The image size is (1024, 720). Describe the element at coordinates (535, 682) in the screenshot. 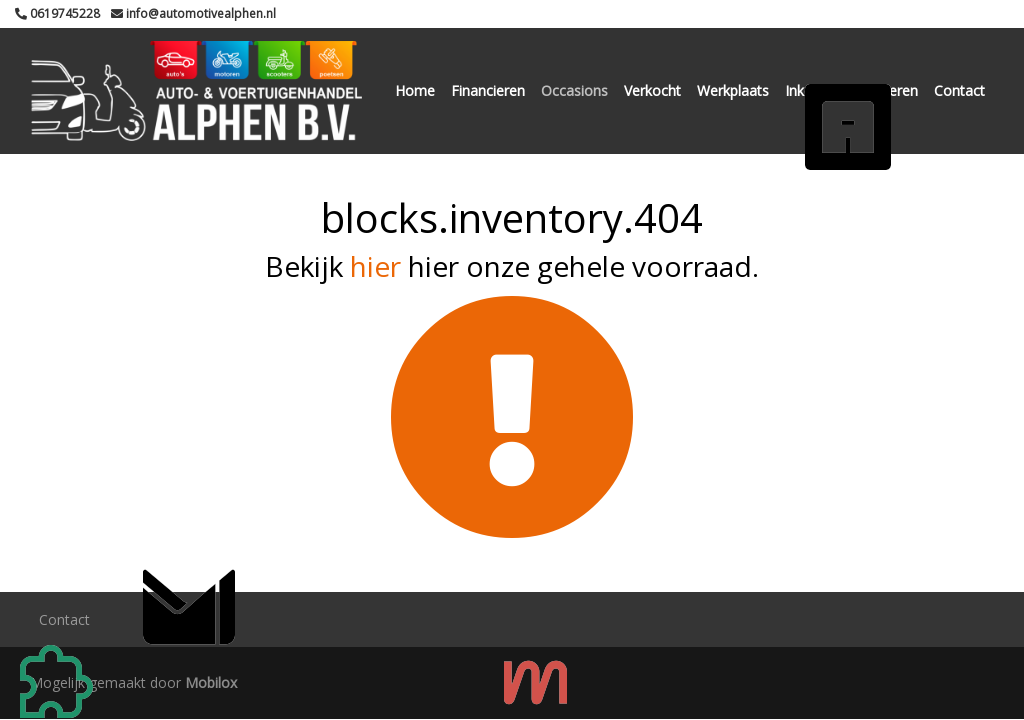

I see `open the Mezmo app` at that location.